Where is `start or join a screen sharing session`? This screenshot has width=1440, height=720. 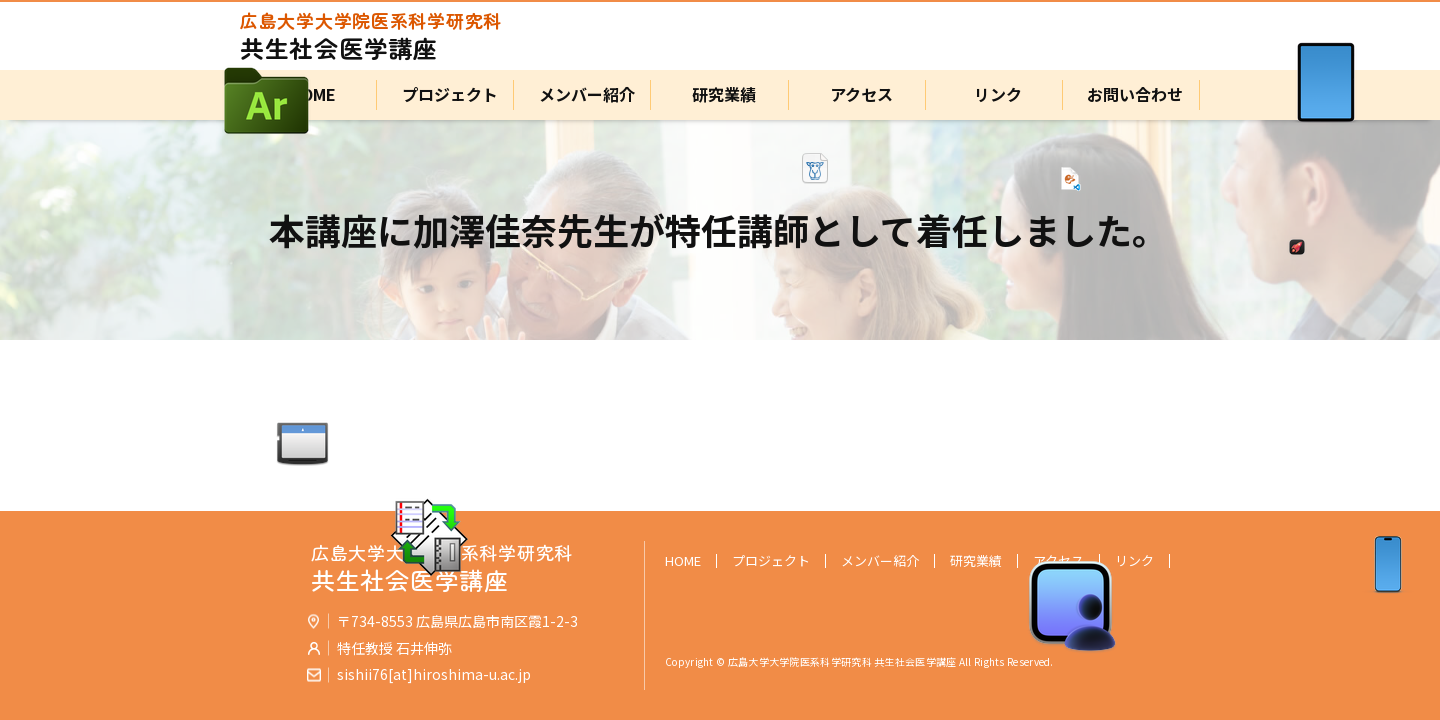 start or join a screen sharing session is located at coordinates (1070, 602).